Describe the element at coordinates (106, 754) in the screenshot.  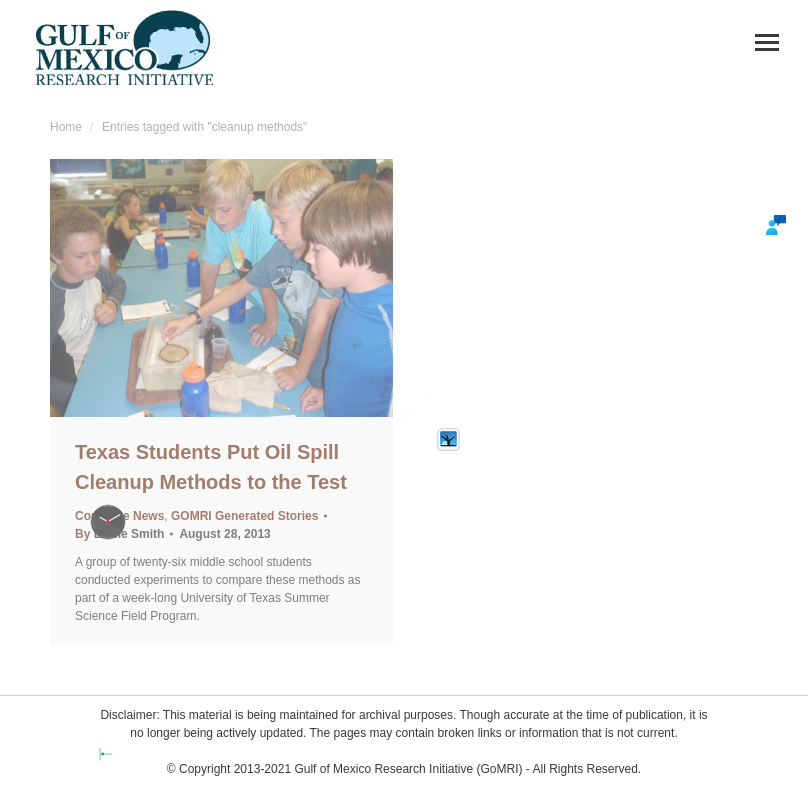
I see `go to the first item in a list or sequence` at that location.